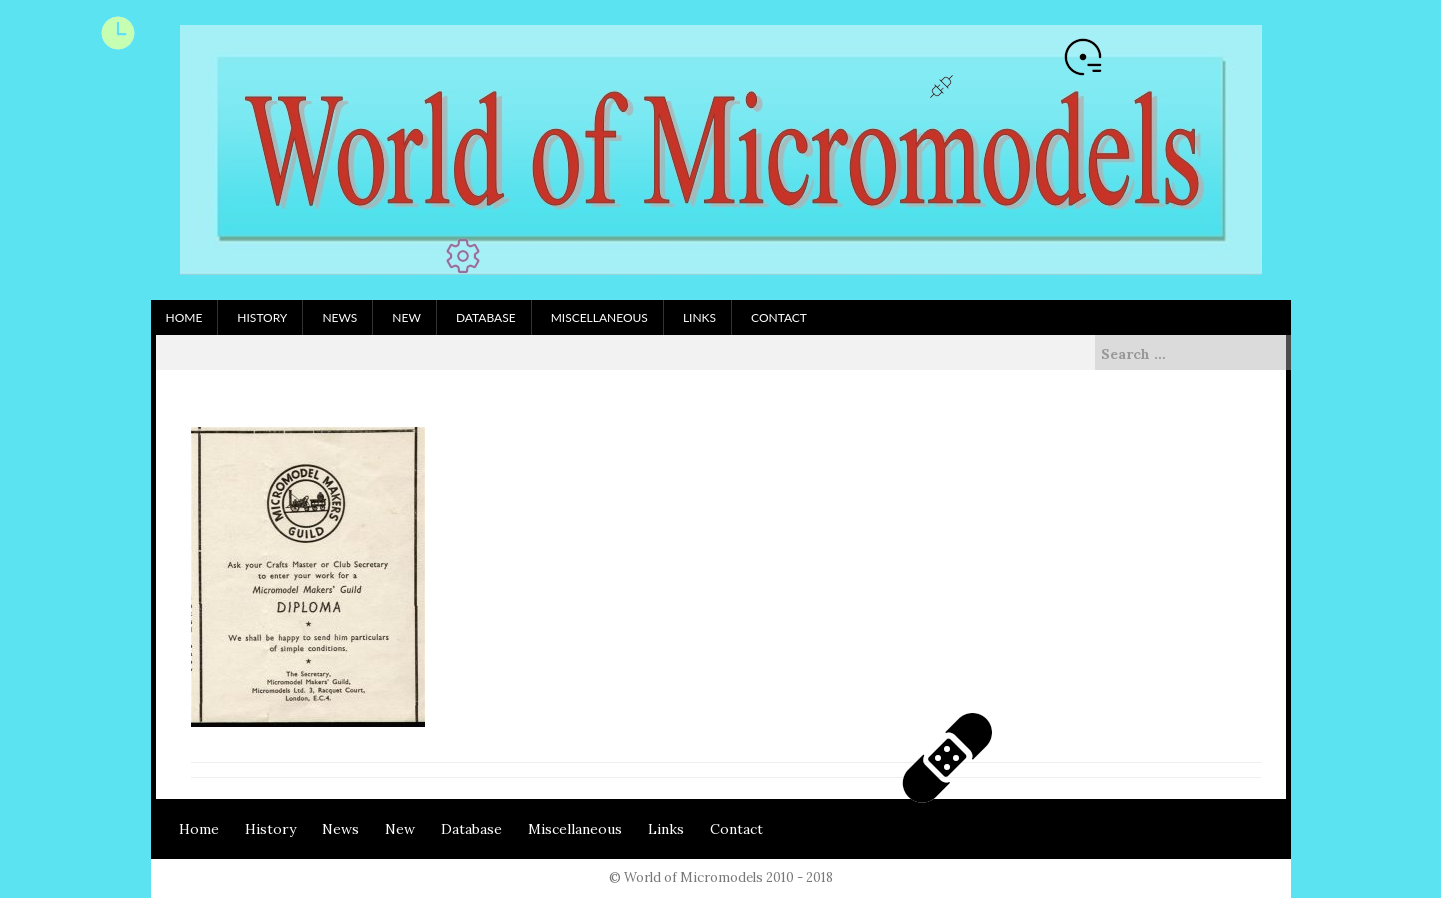  I want to click on connect or establish a connection between devices, so click(941, 86).